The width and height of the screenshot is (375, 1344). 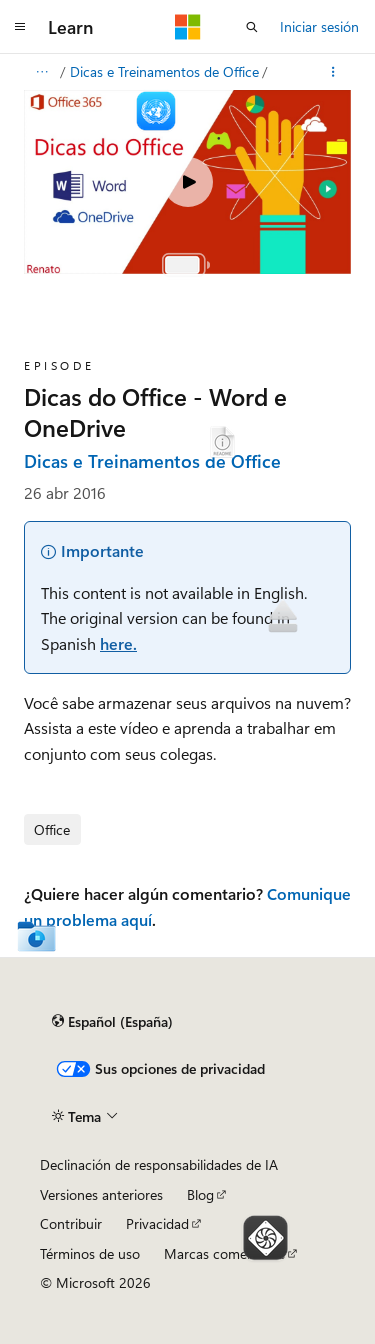 I want to click on open language and region settings, so click(x=156, y=111).